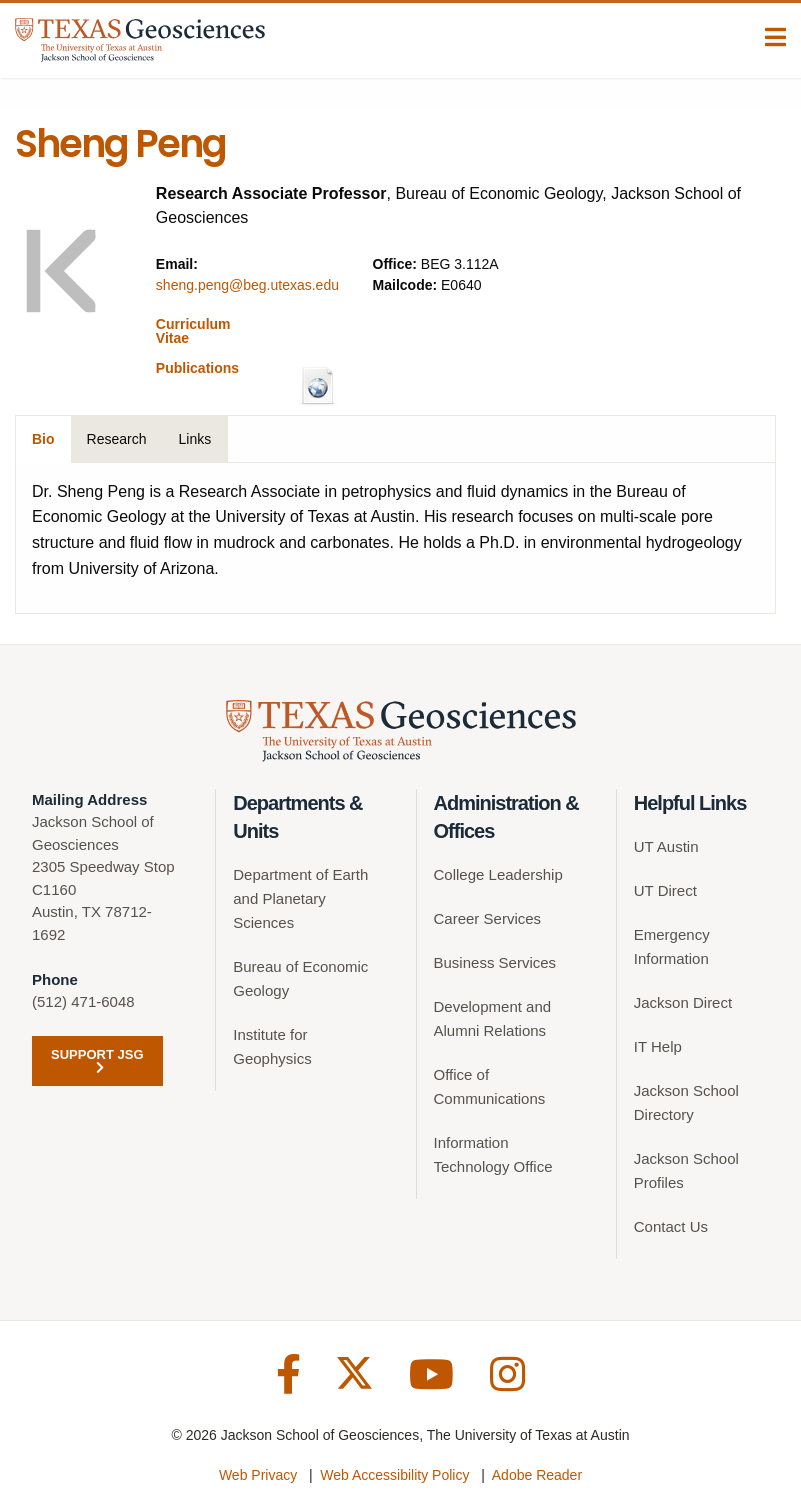  Describe the element at coordinates (318, 385) in the screenshot. I see `an HTML or web page file` at that location.